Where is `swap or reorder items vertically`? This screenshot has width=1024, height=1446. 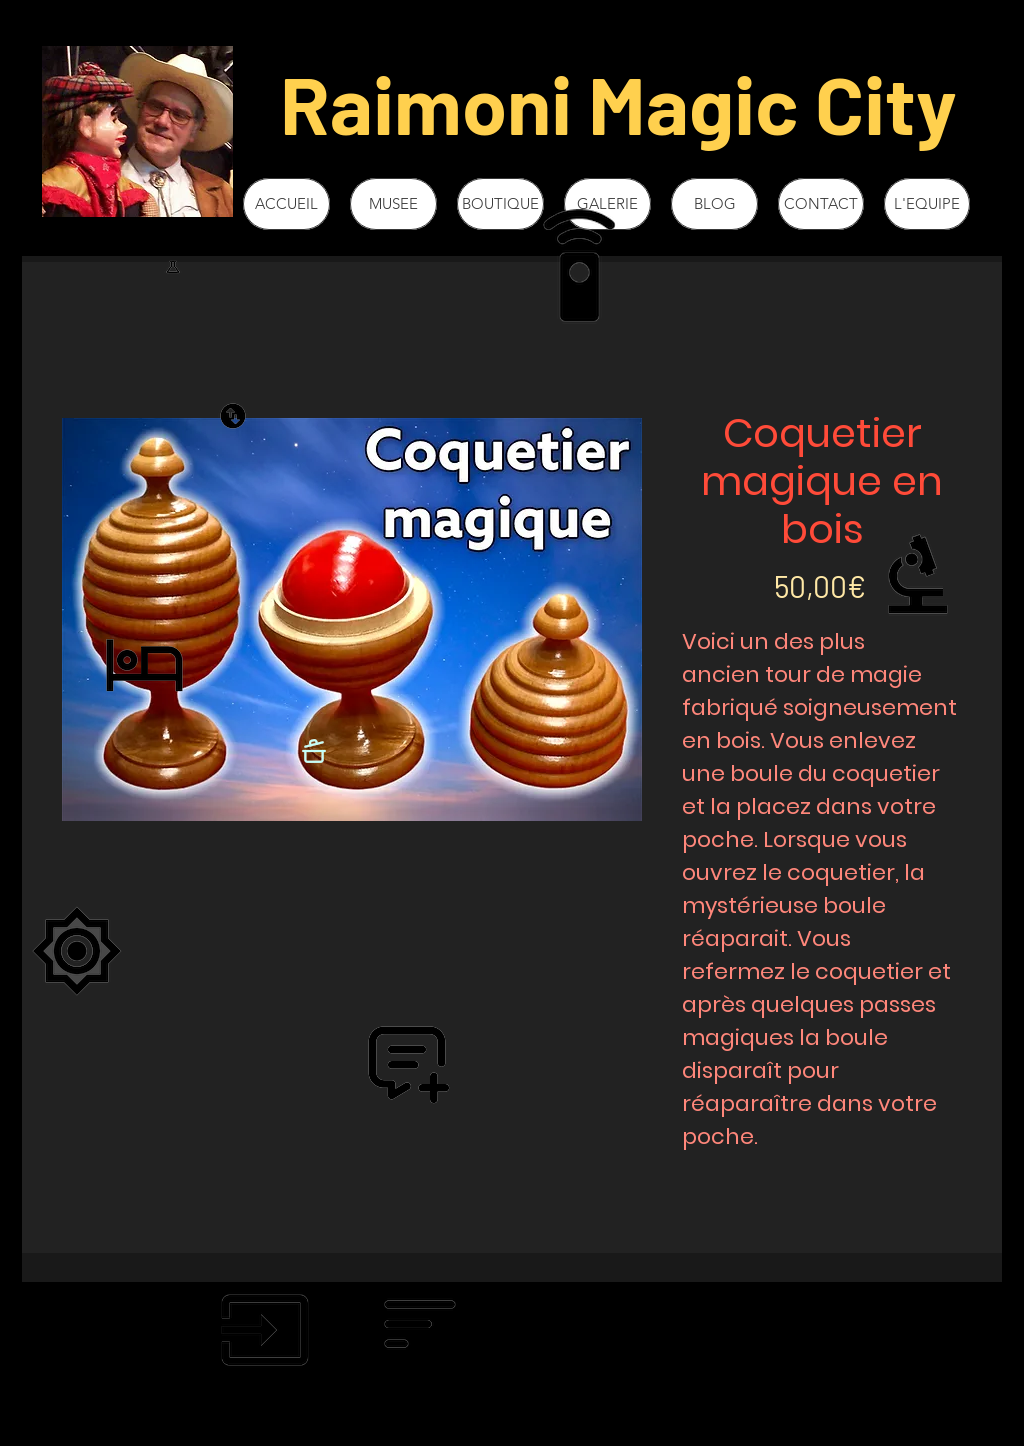
swap or reorder items vertically is located at coordinates (233, 416).